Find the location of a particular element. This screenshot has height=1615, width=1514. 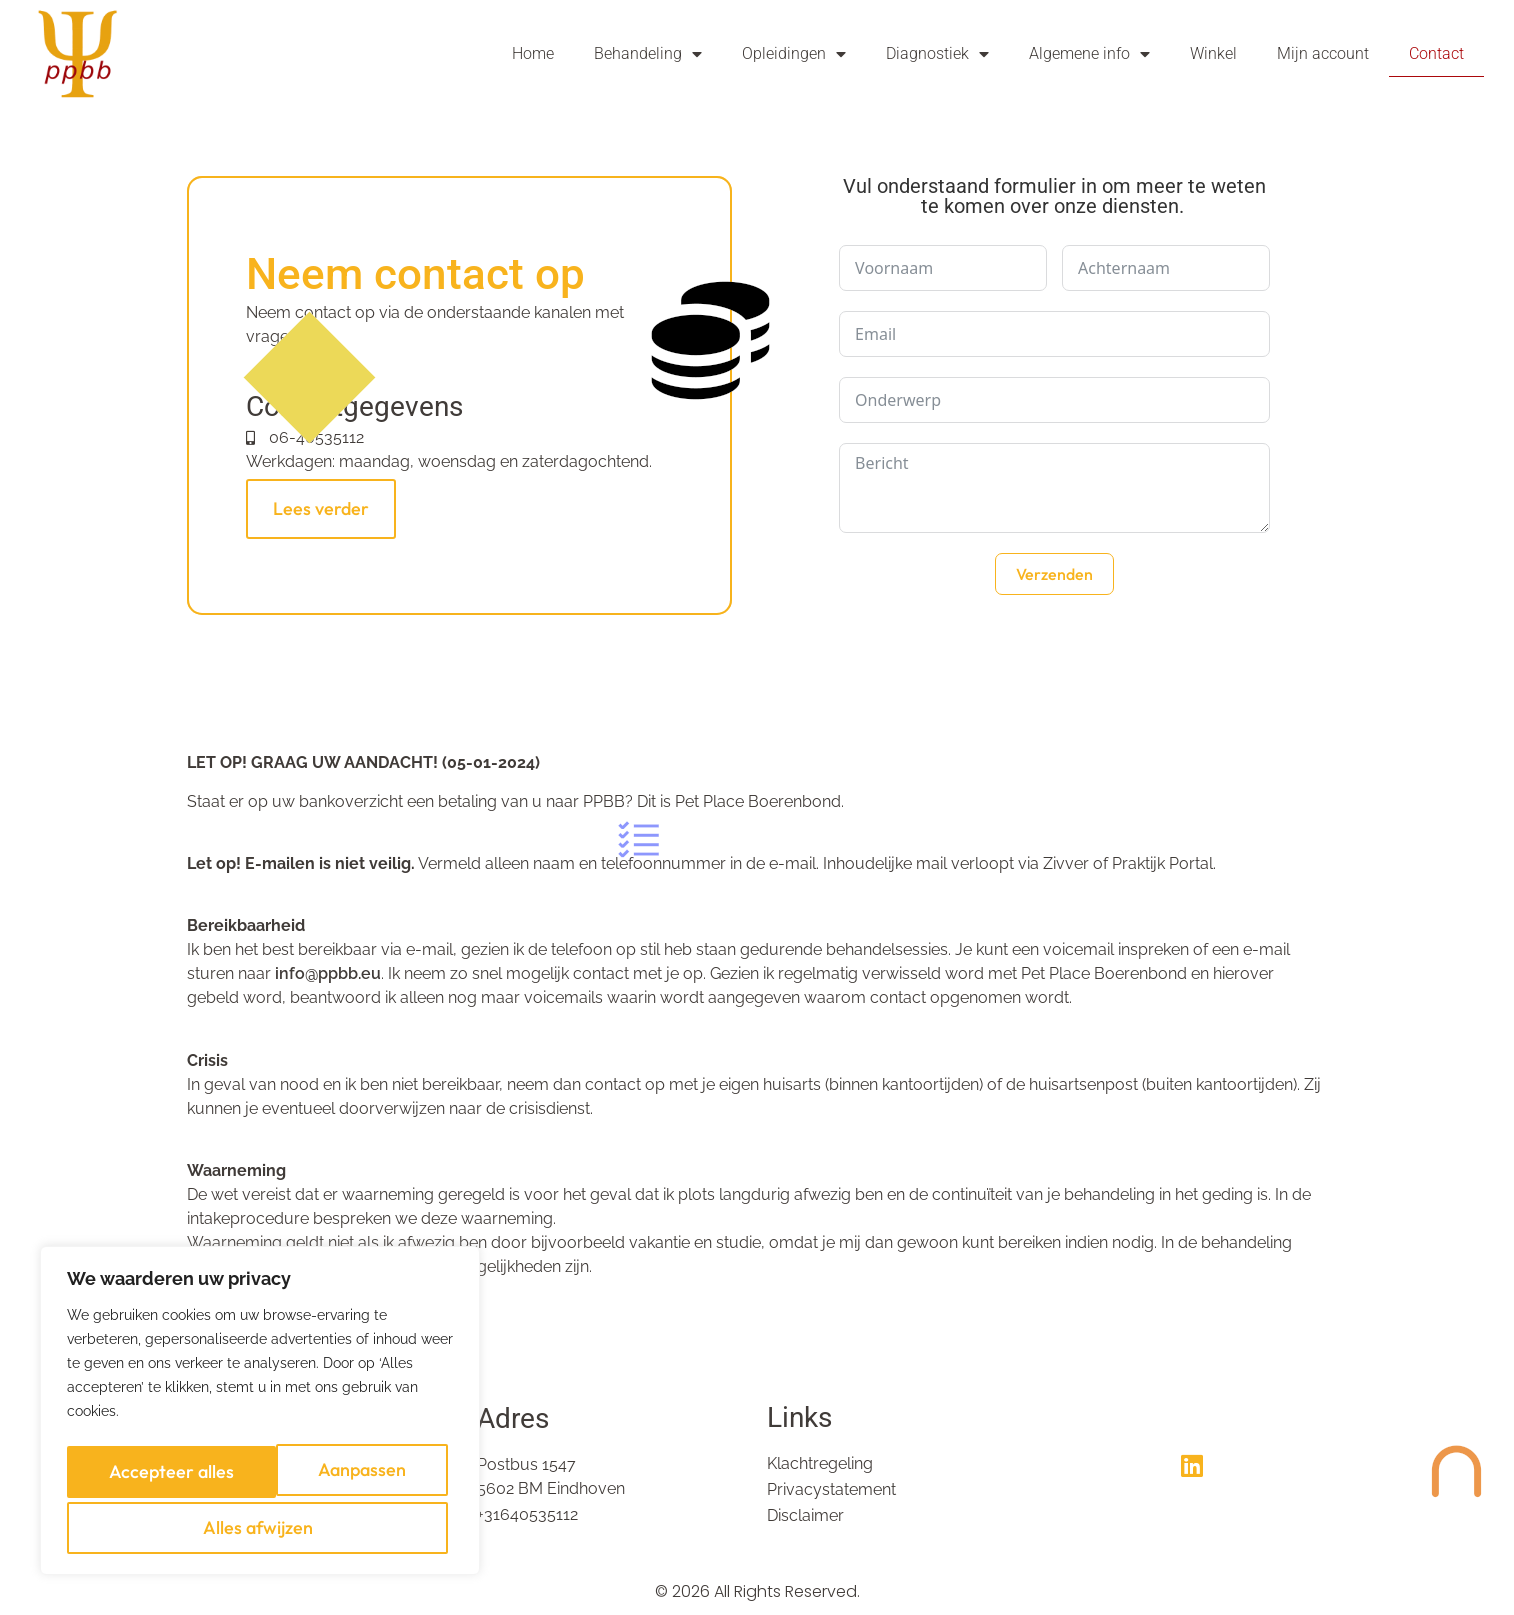

view your coin balance or currency is located at coordinates (710, 340).